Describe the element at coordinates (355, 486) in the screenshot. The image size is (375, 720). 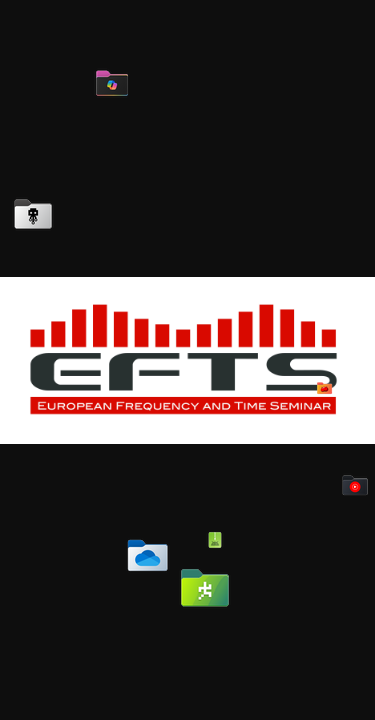
I see `open youtube music downloads folder` at that location.